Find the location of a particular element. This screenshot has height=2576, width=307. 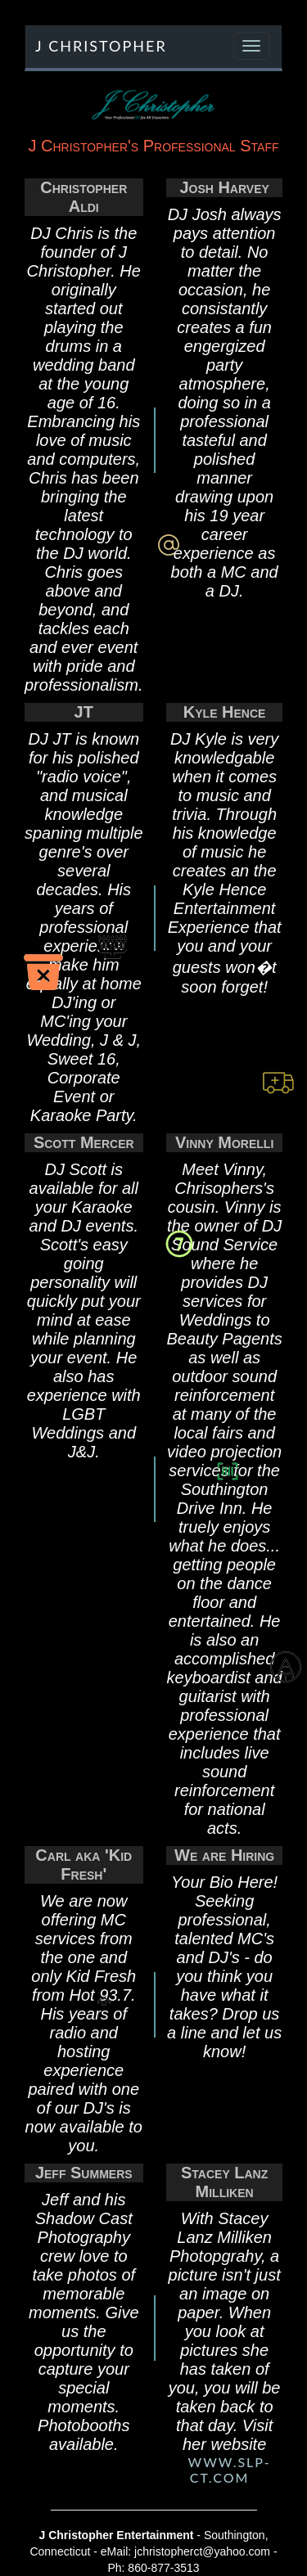

delete selected item is located at coordinates (43, 972).